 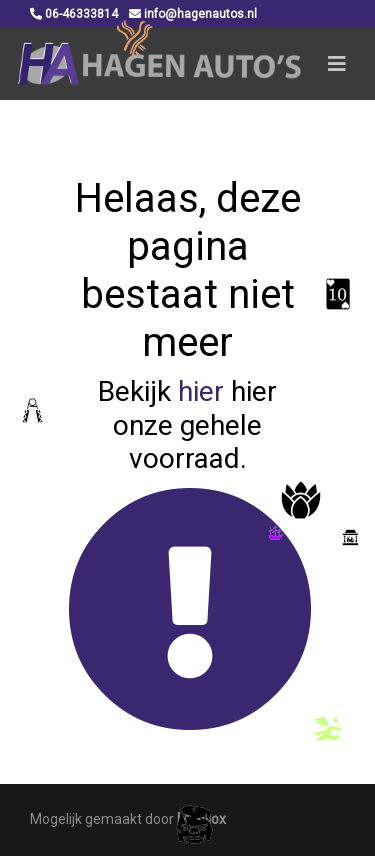 I want to click on select golem character or unit, so click(x=194, y=824).